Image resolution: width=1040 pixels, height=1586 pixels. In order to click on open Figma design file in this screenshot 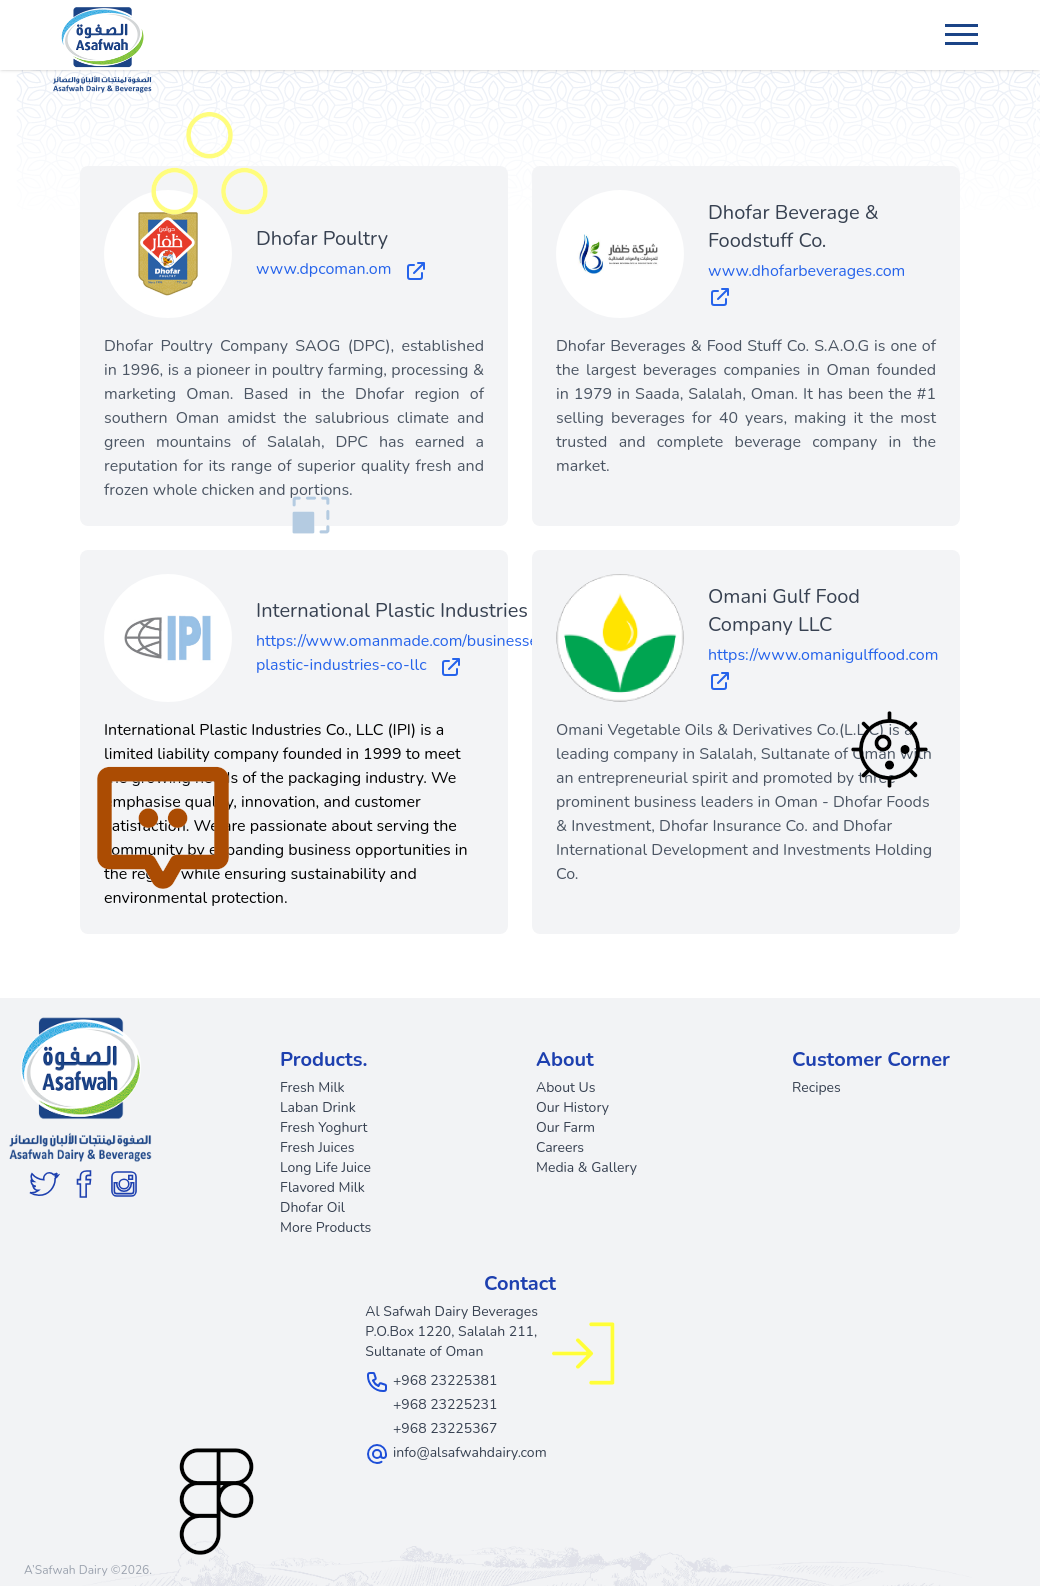, I will do `click(214, 1499)`.